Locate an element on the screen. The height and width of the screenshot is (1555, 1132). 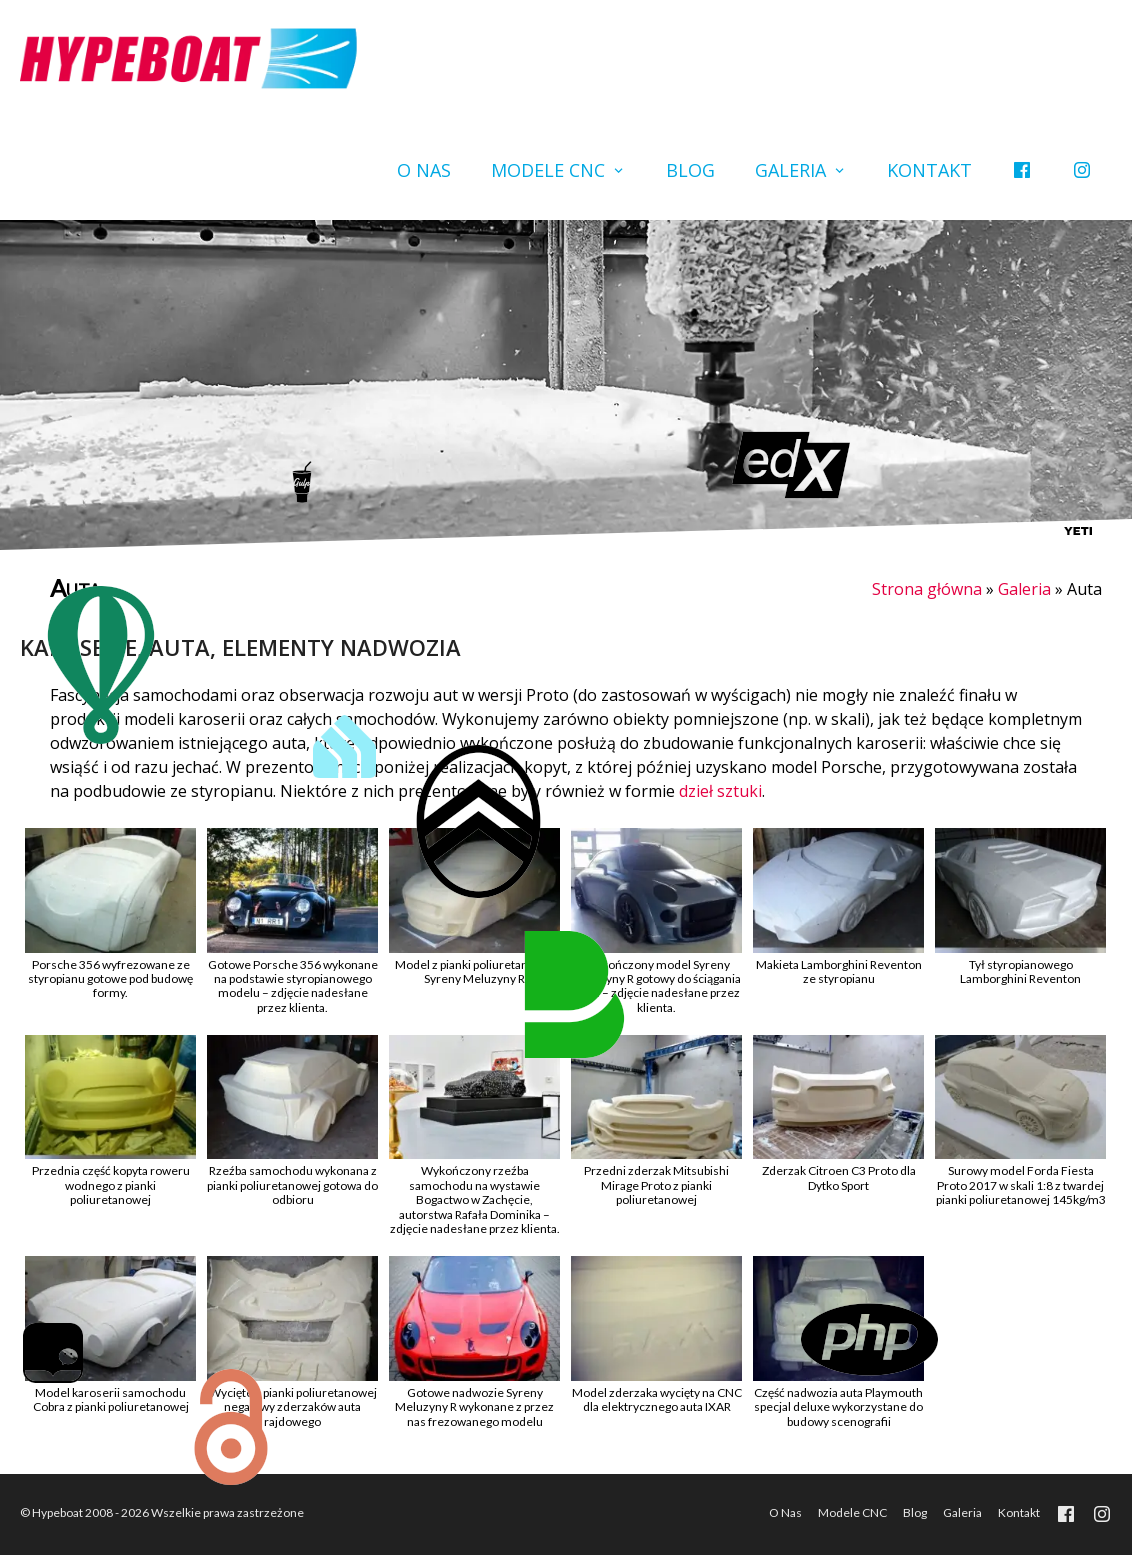
indicates open access content available without subscription is located at coordinates (231, 1427).